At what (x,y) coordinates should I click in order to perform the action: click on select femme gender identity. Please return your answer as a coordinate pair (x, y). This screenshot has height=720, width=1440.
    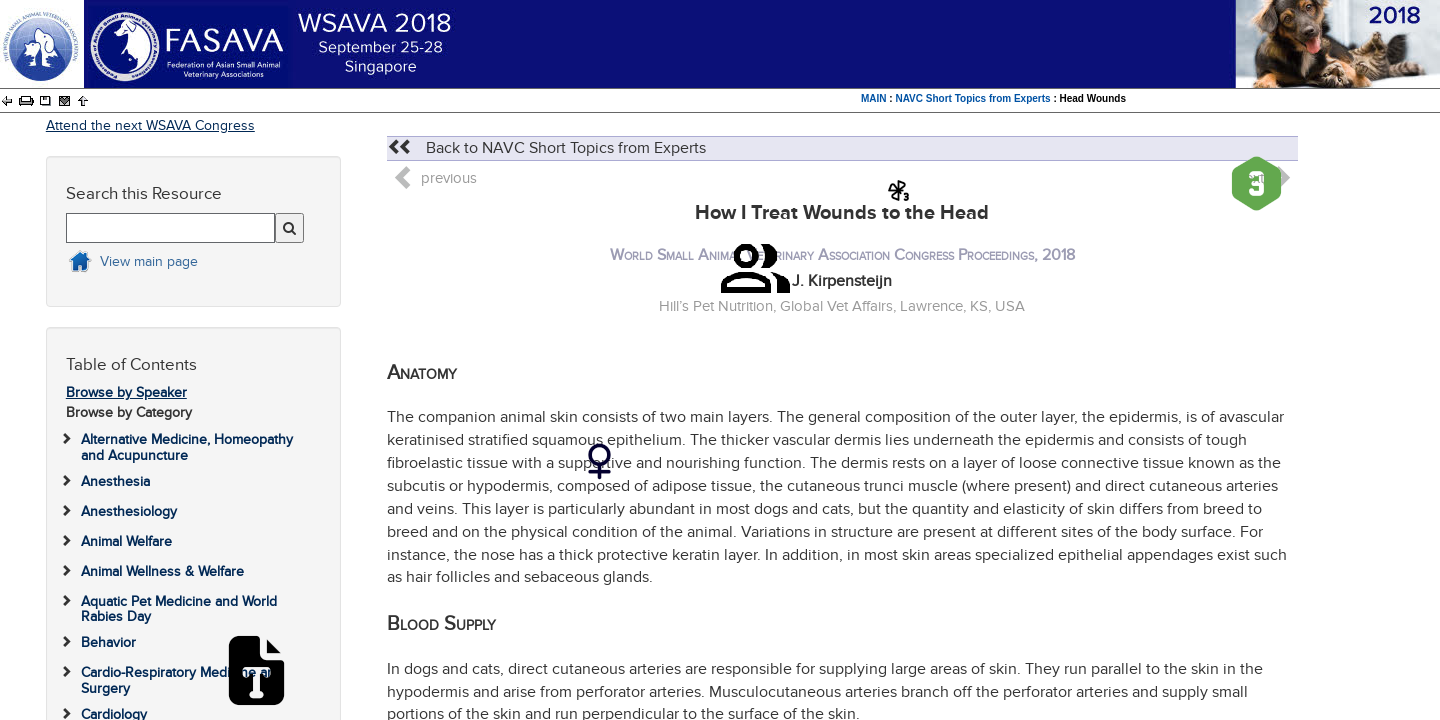
    Looking at the image, I should click on (599, 460).